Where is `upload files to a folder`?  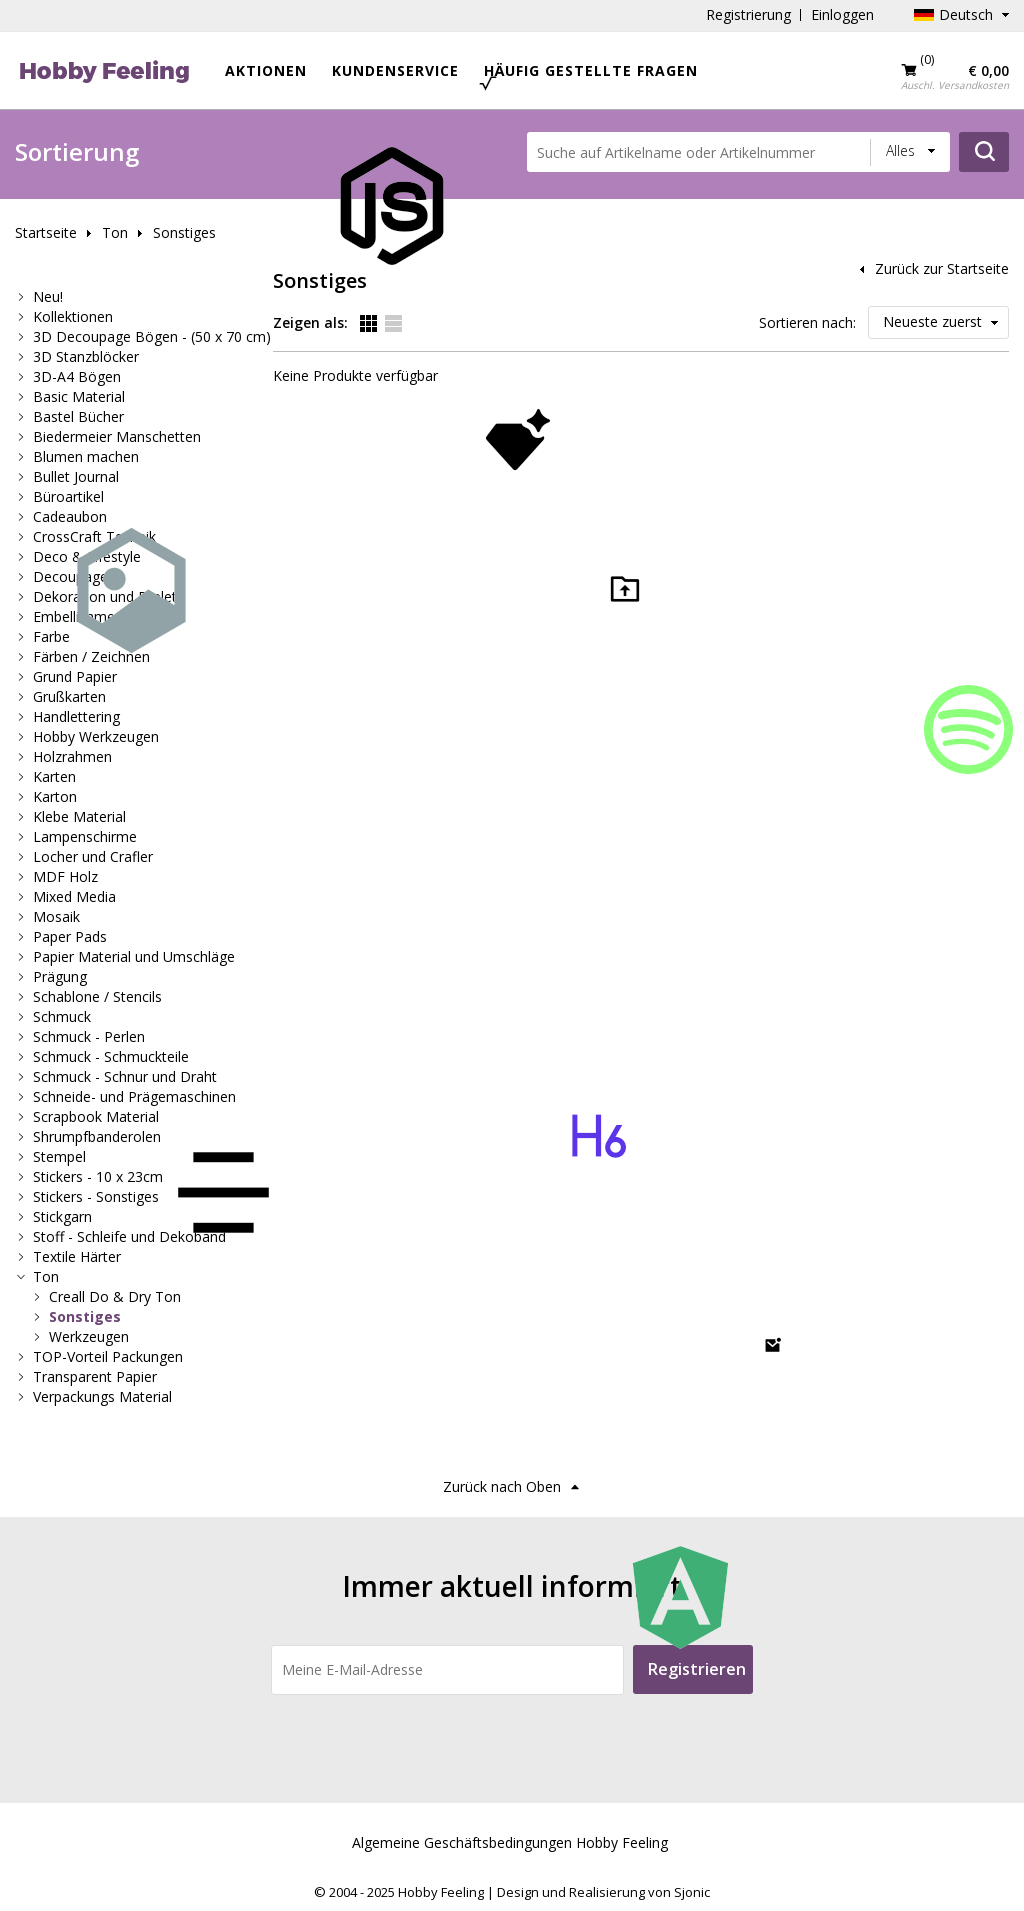 upload files to a folder is located at coordinates (625, 589).